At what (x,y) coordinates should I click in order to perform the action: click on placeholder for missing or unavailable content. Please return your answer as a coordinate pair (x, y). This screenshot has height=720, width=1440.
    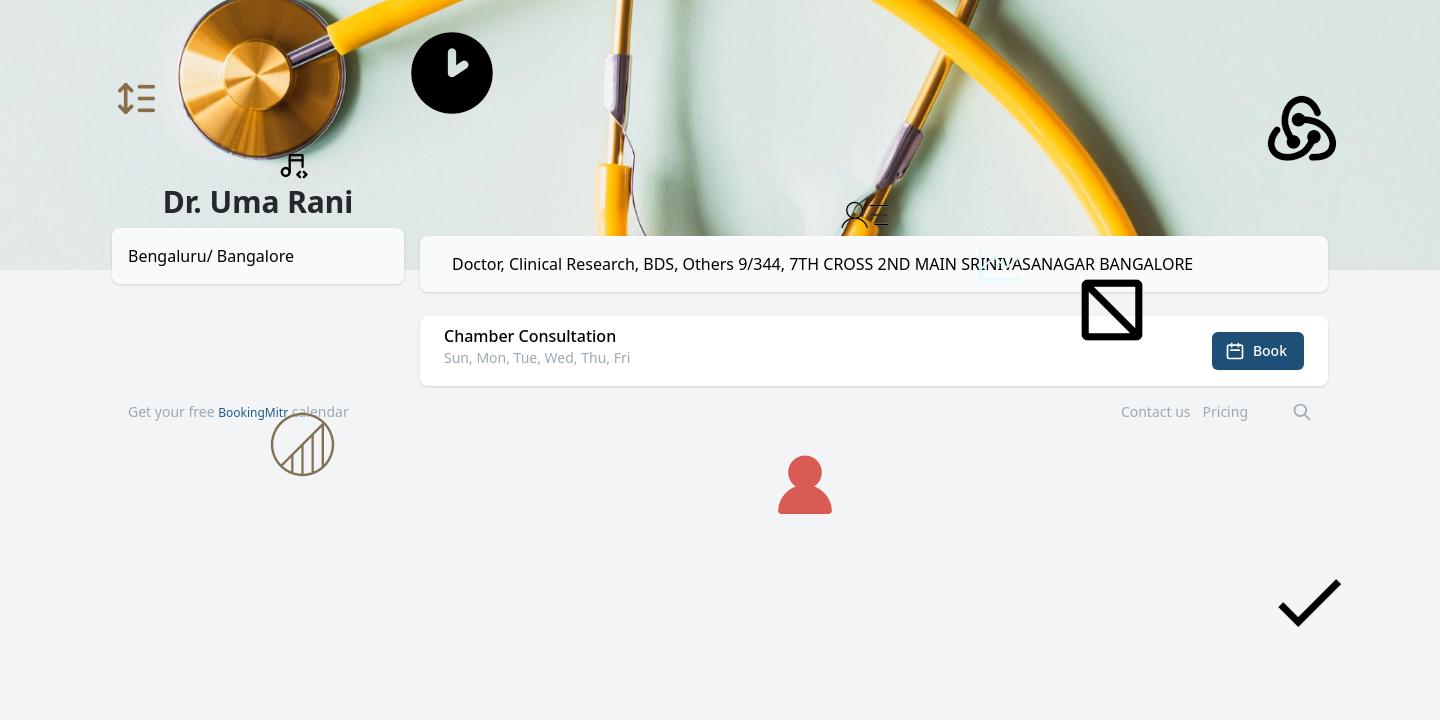
    Looking at the image, I should click on (1112, 310).